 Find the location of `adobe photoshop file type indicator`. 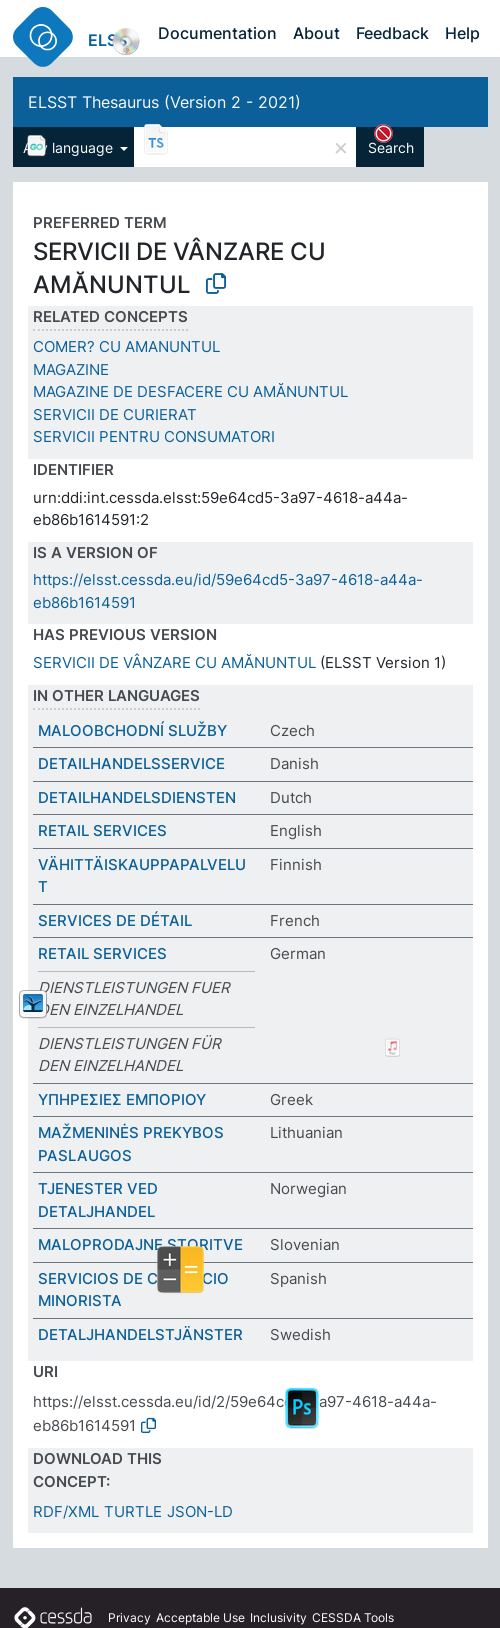

adobe photoshop file type indicator is located at coordinates (302, 1408).